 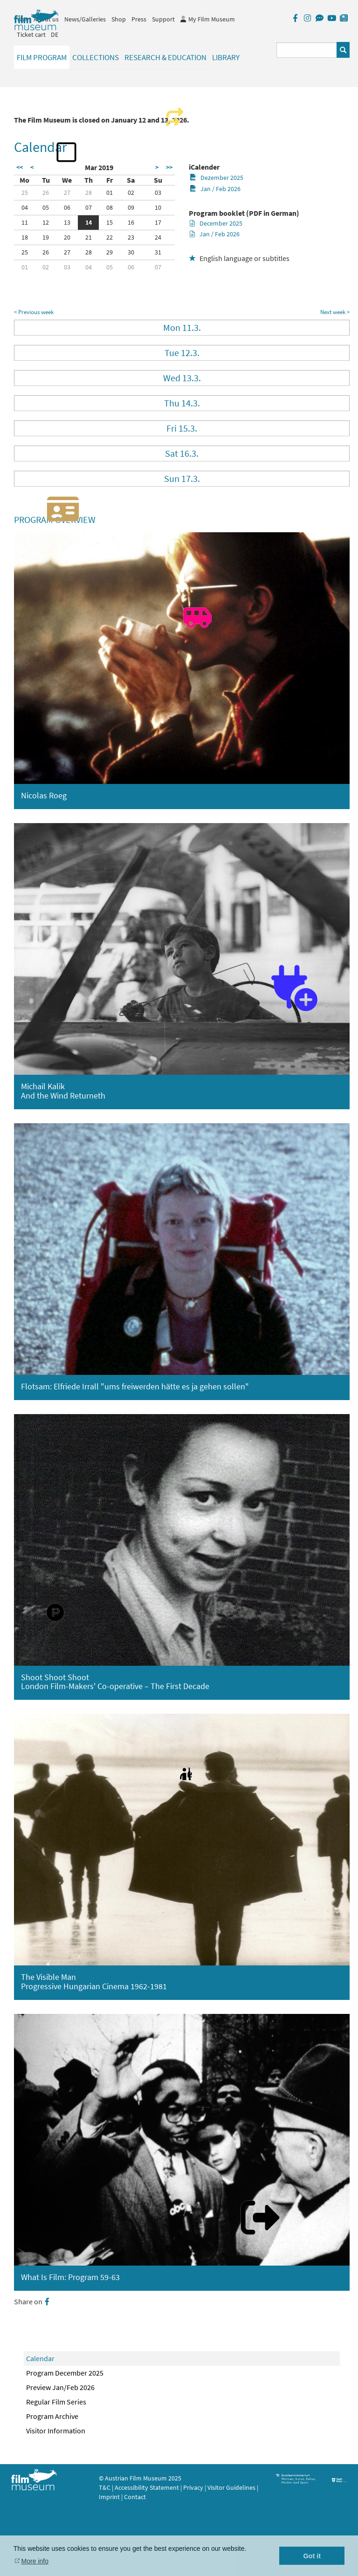 I want to click on log out of your account, so click(x=260, y=2218).